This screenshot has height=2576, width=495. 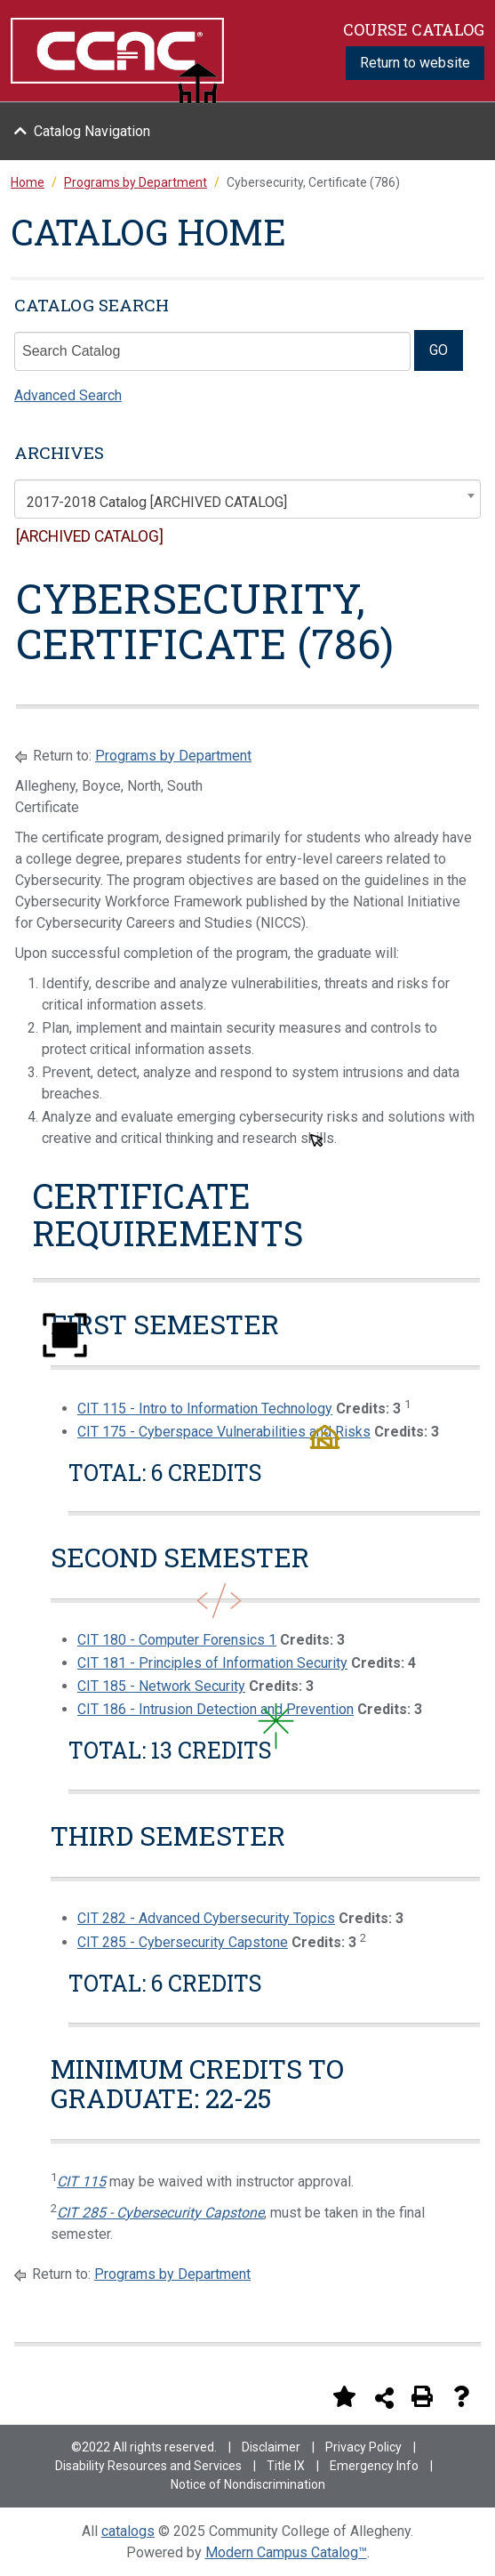 What do you see at coordinates (219, 1600) in the screenshot?
I see `view or edit source code` at bounding box center [219, 1600].